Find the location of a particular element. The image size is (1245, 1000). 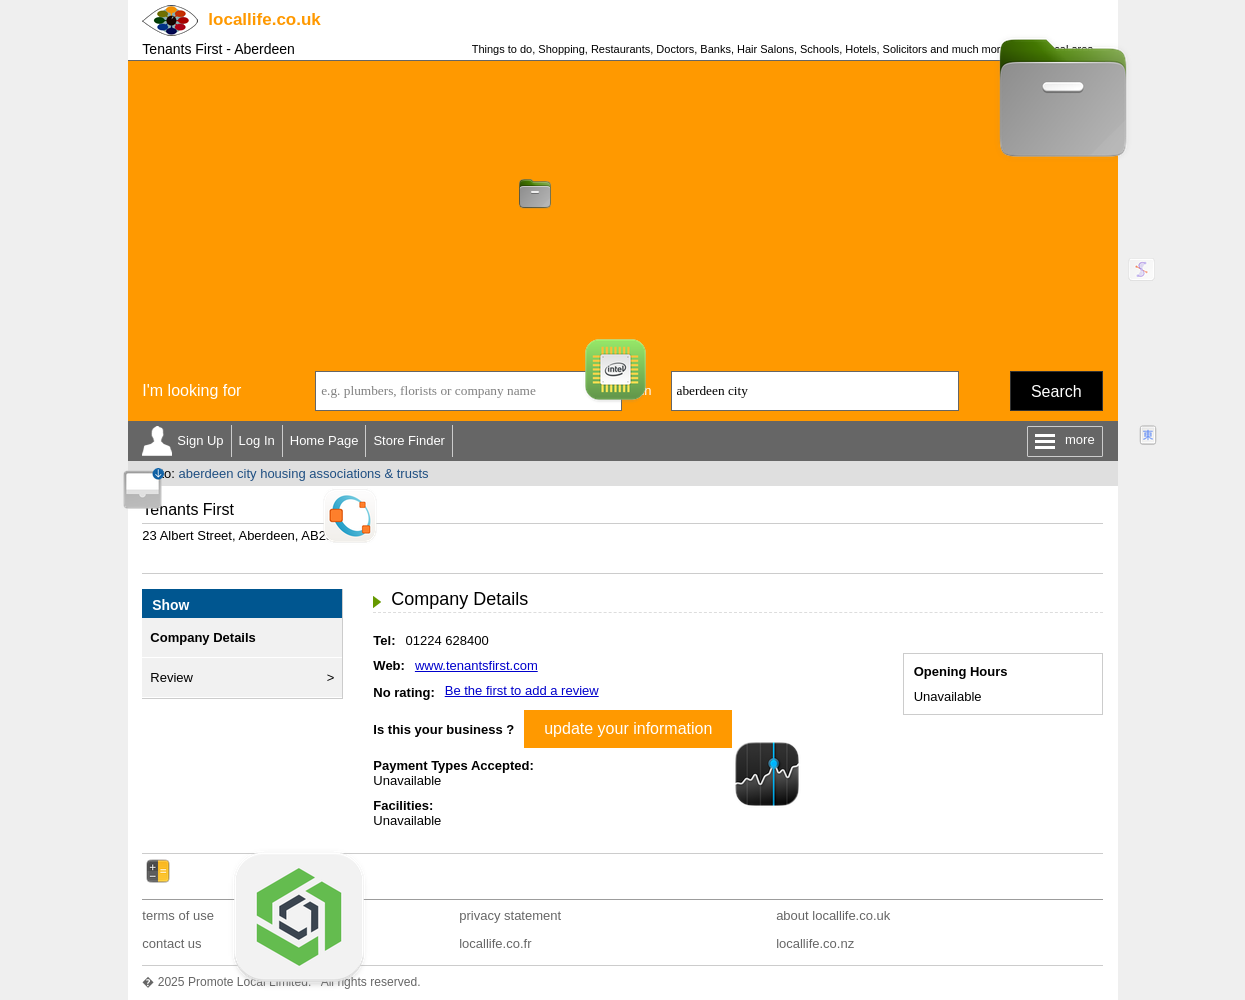

open the stocks app is located at coordinates (767, 774).